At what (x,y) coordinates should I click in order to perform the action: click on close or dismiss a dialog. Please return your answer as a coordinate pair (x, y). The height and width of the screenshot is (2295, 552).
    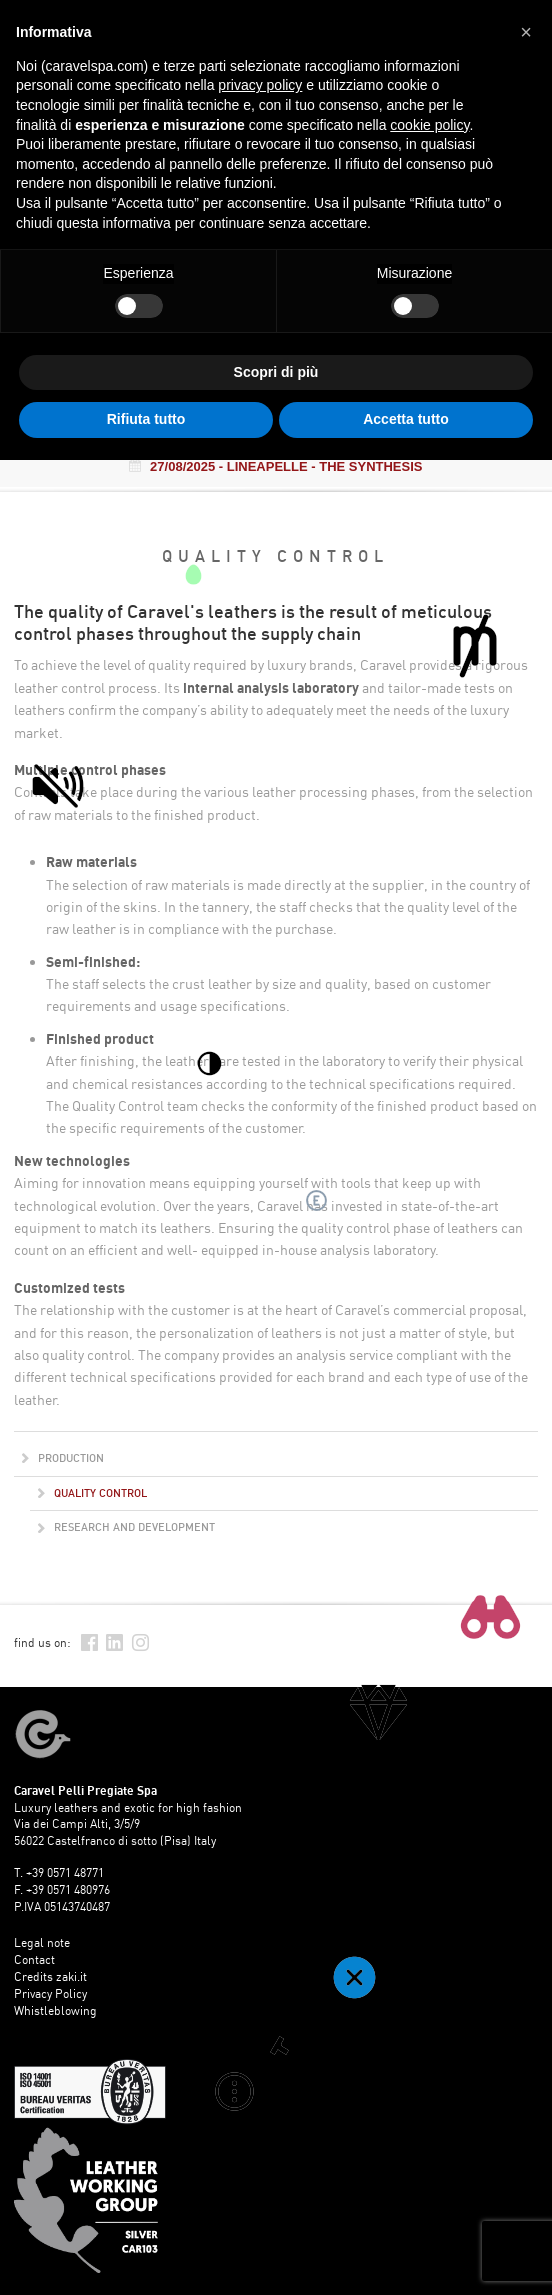
    Looking at the image, I should click on (354, 1977).